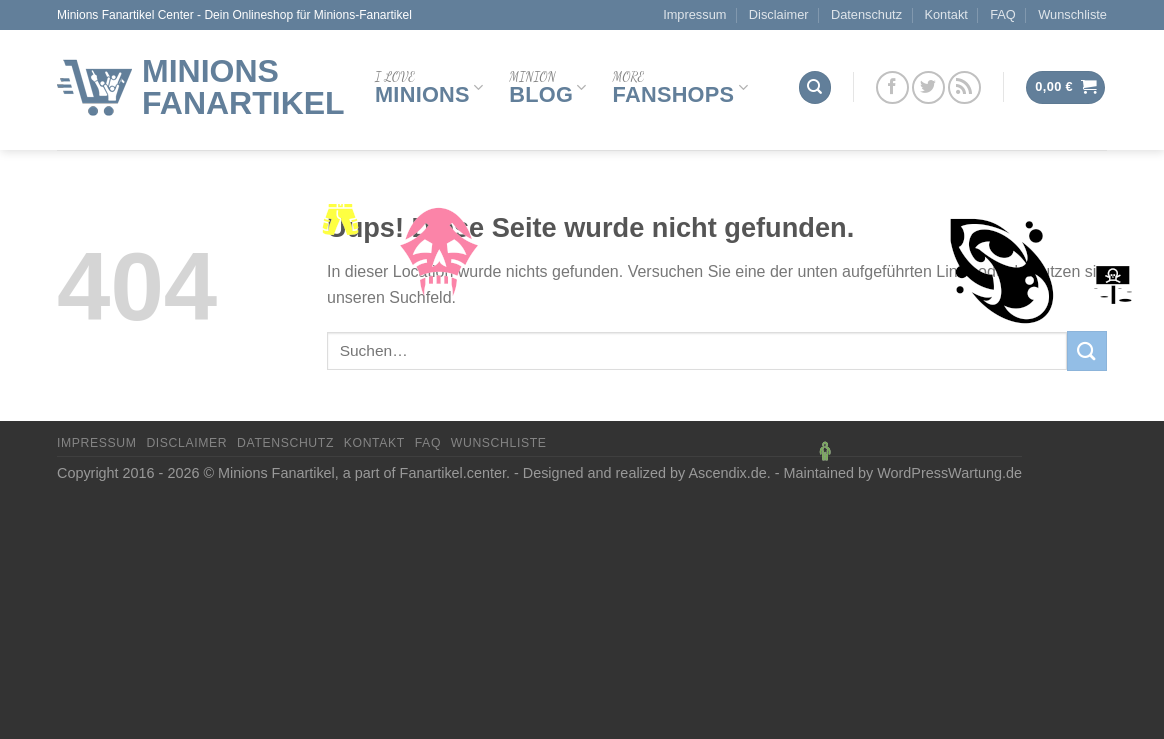 The width and height of the screenshot is (1164, 739). What do you see at coordinates (340, 219) in the screenshot?
I see `select shorts or casual clothing option` at bounding box center [340, 219].